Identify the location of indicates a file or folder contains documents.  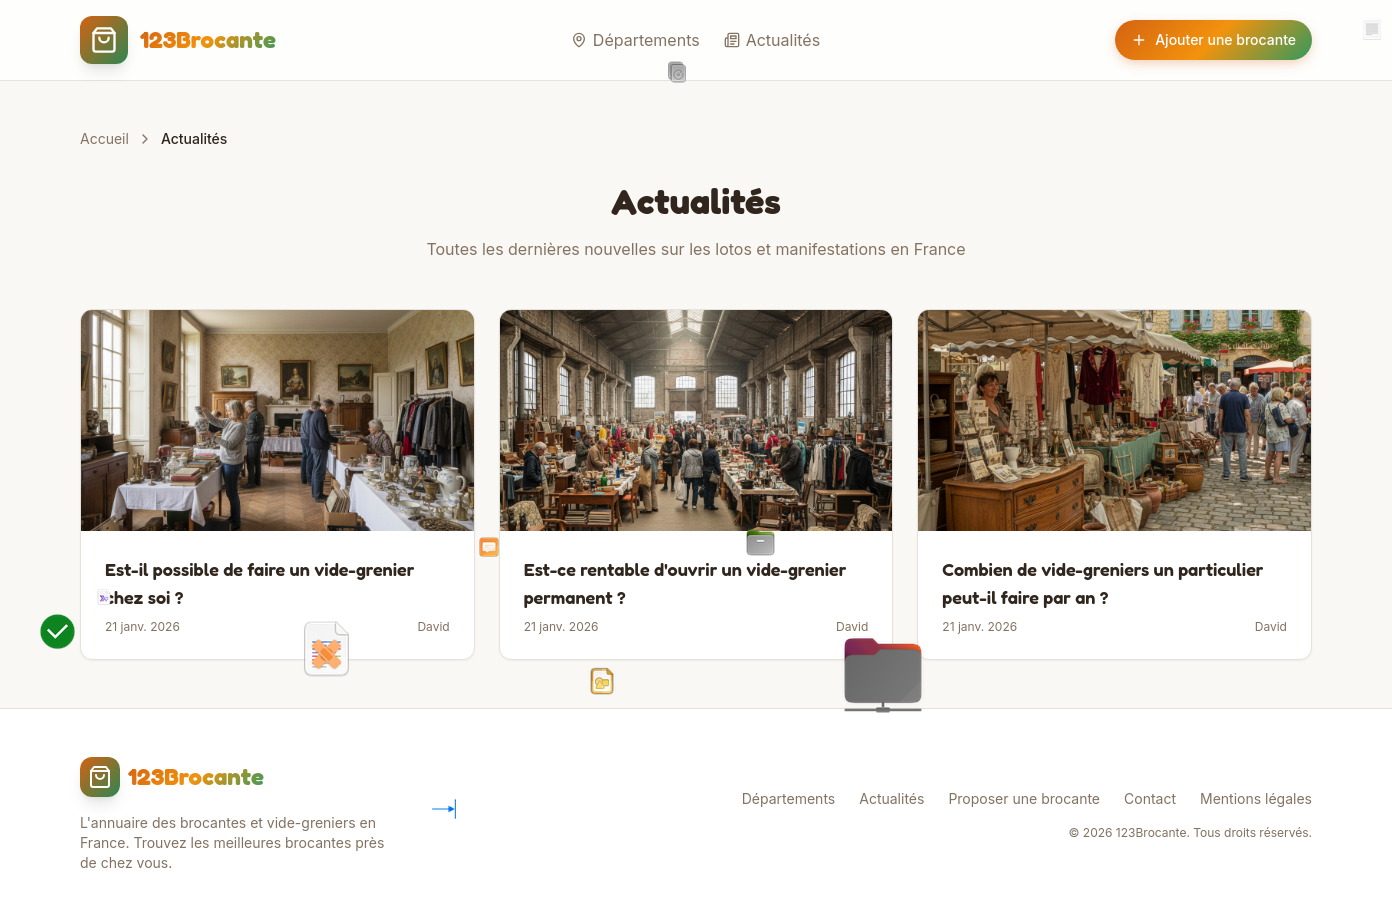
(1372, 29).